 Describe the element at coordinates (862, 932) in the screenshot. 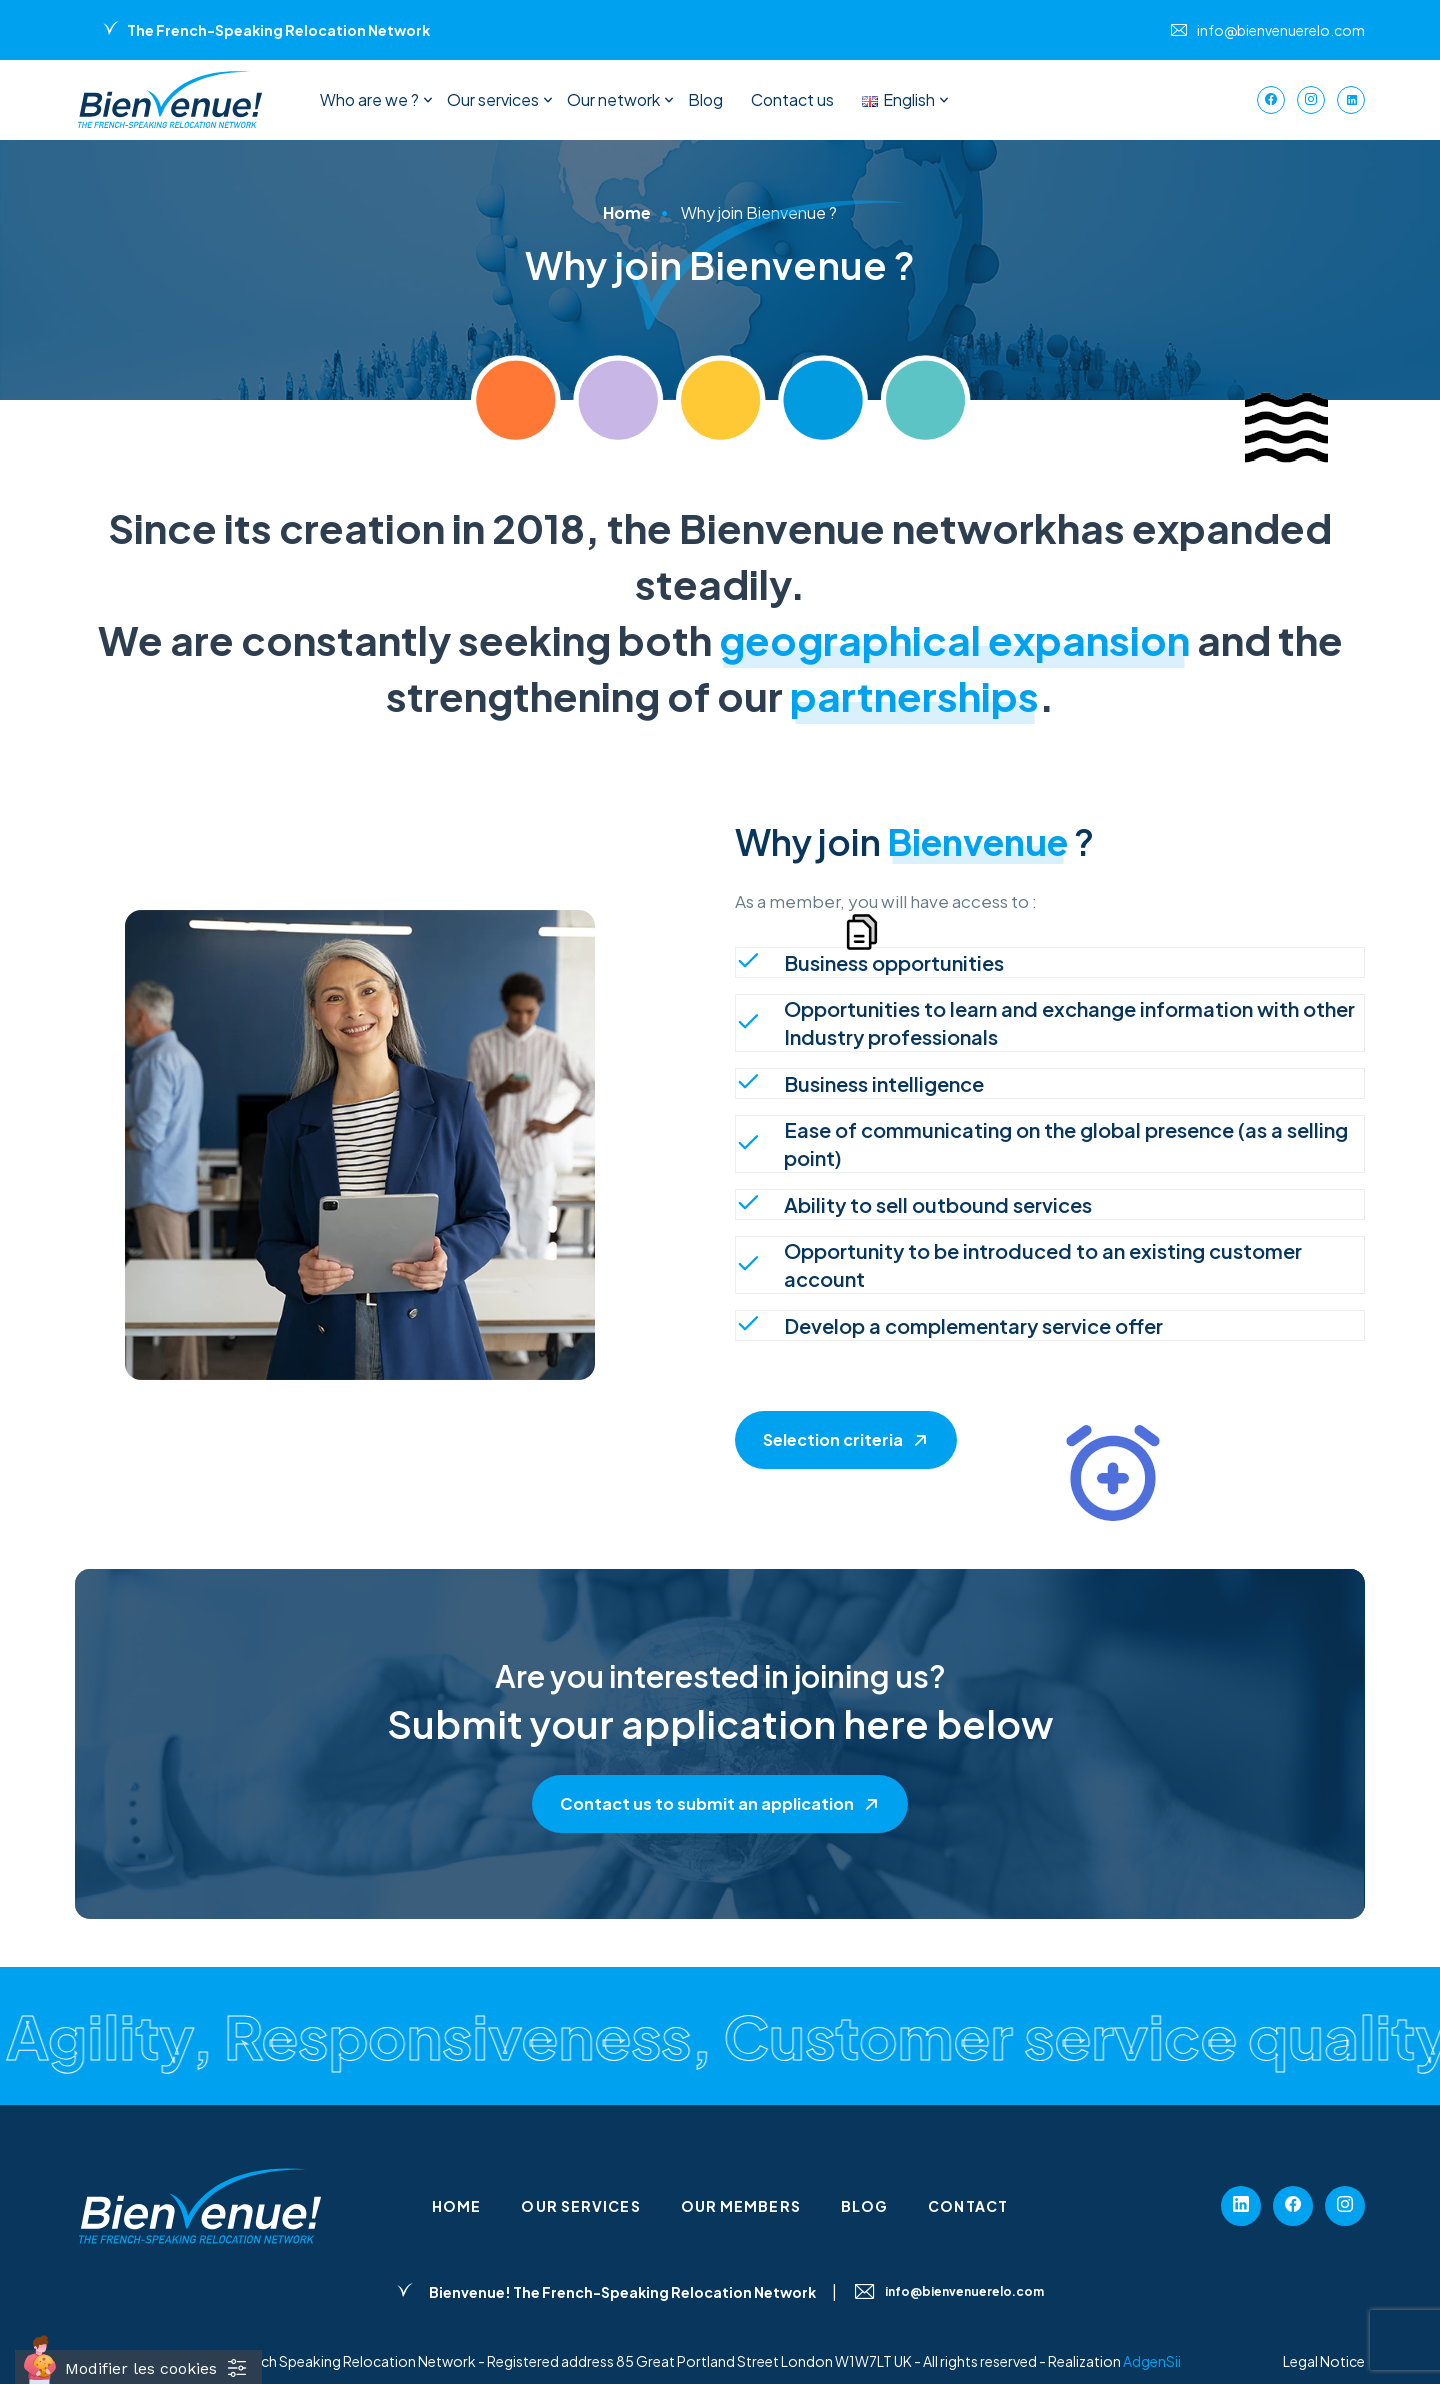

I see `view all files or documents` at that location.